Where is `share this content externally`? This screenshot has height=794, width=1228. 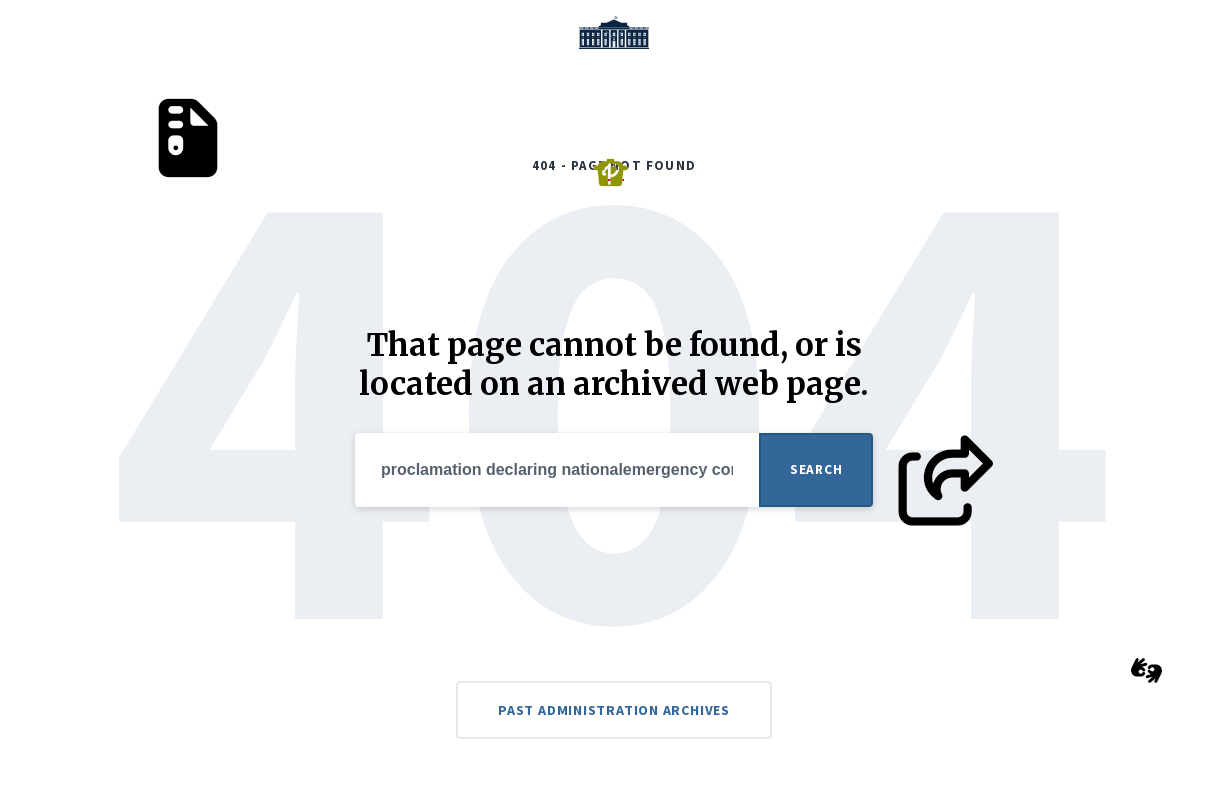 share this content externally is located at coordinates (943, 480).